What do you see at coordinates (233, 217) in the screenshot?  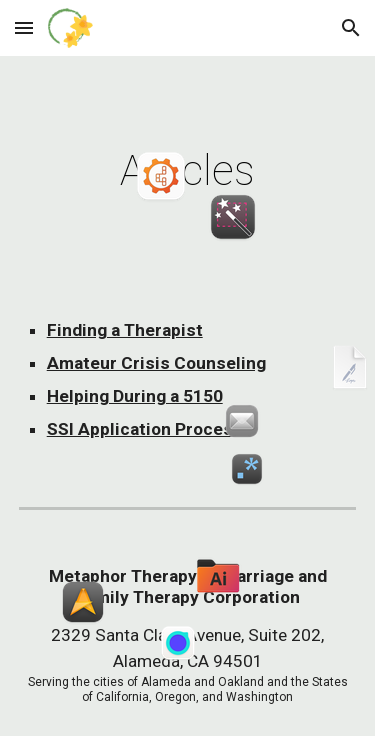 I see `open normcap screen capture tool` at bounding box center [233, 217].